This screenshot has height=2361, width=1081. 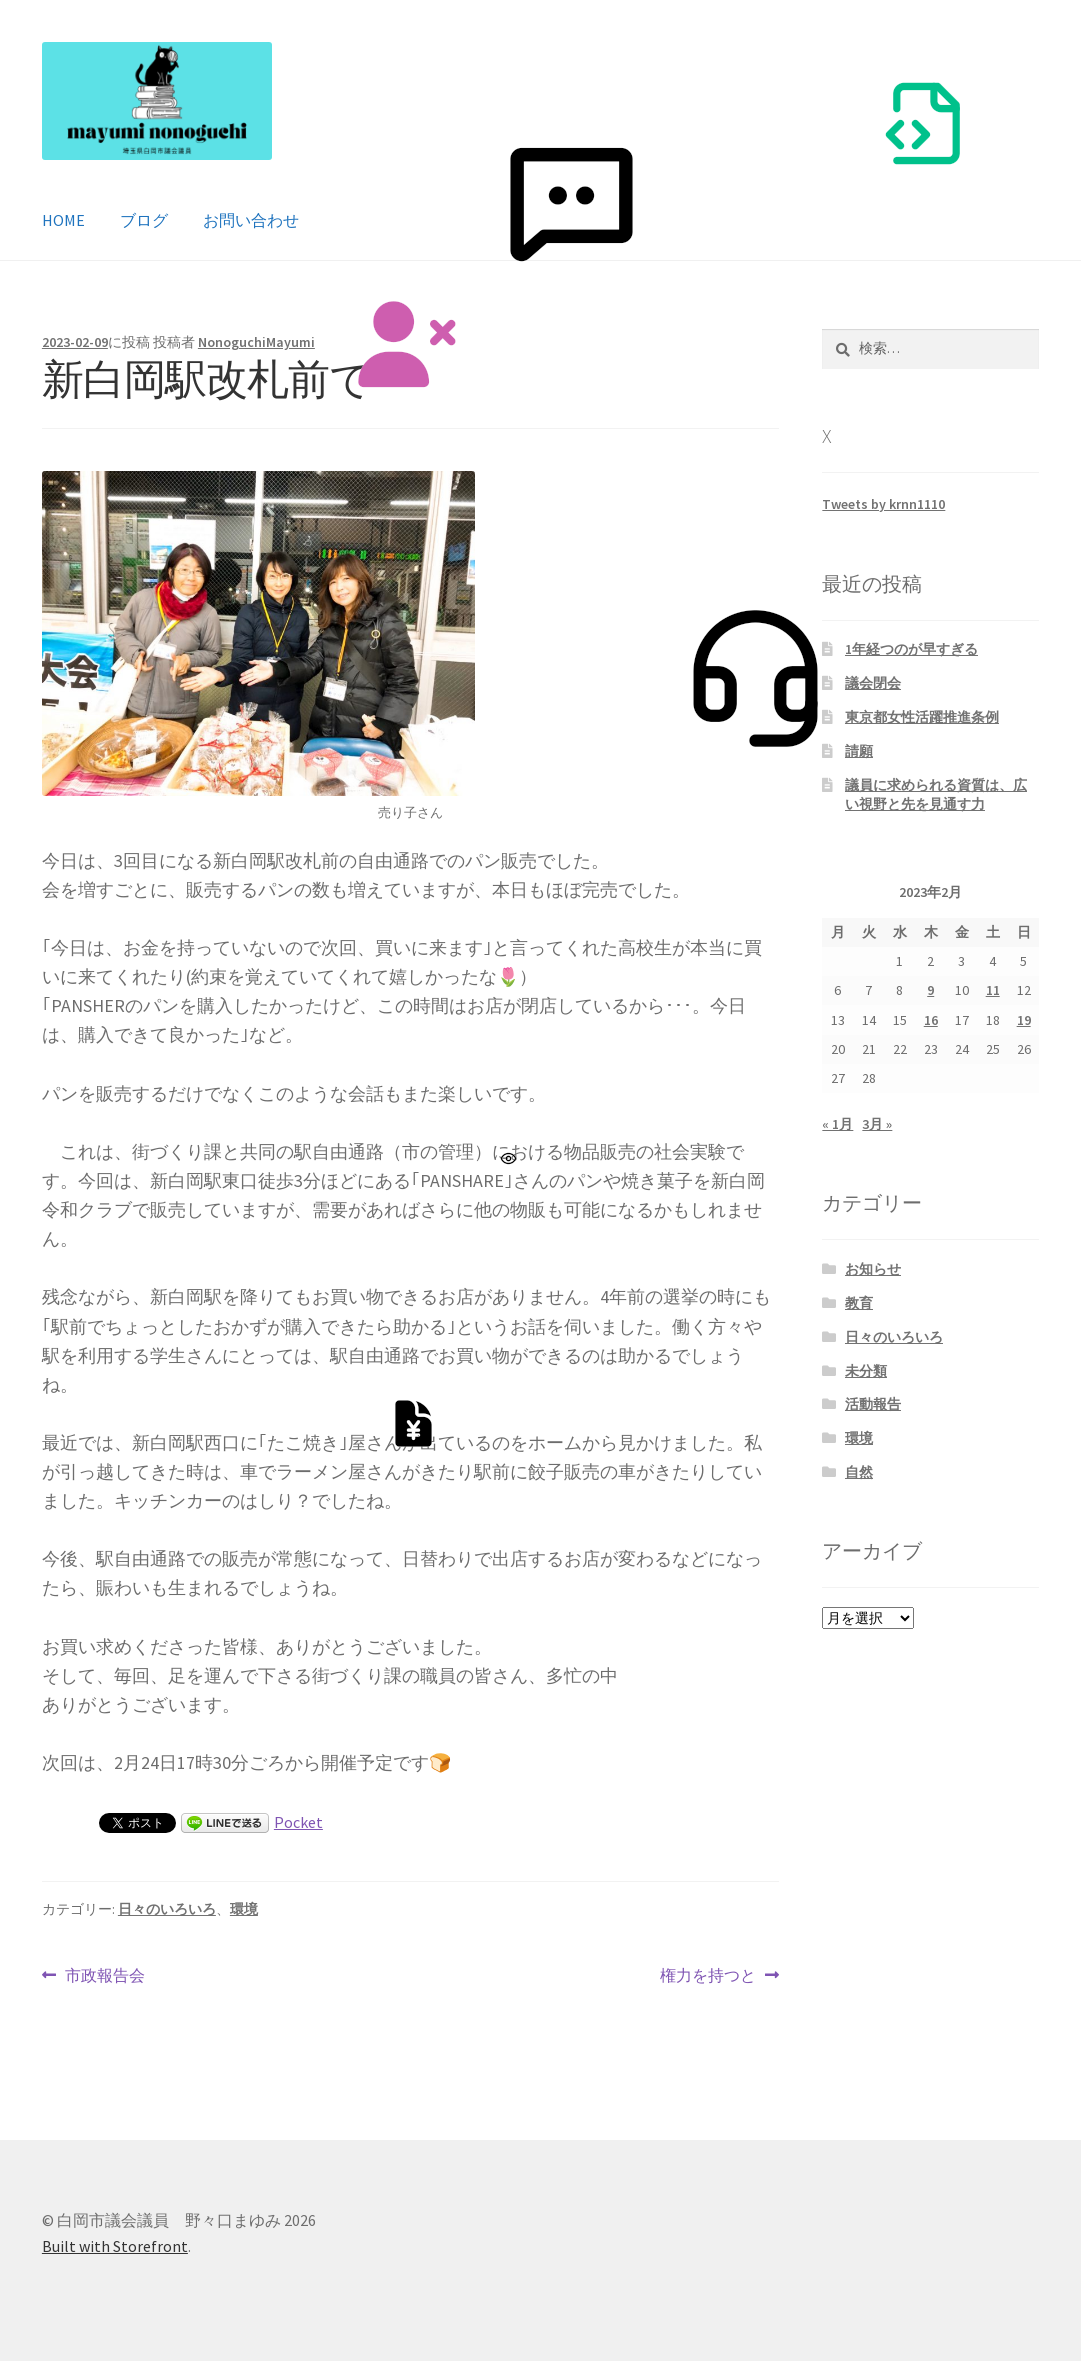 I want to click on contact customer support, so click(x=755, y=678).